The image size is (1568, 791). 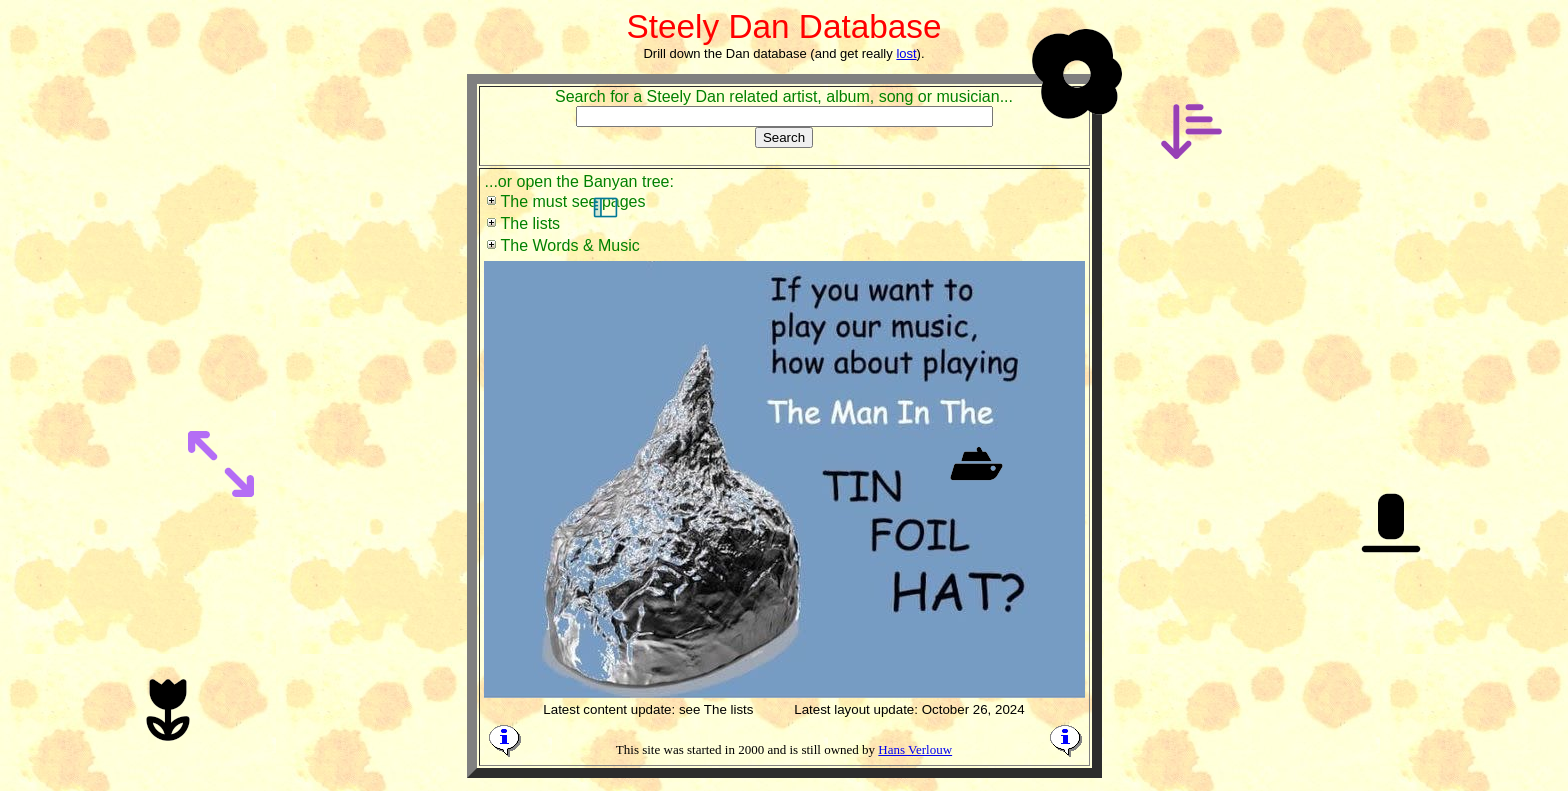 I want to click on select ferry as transportation mode, so click(x=976, y=463).